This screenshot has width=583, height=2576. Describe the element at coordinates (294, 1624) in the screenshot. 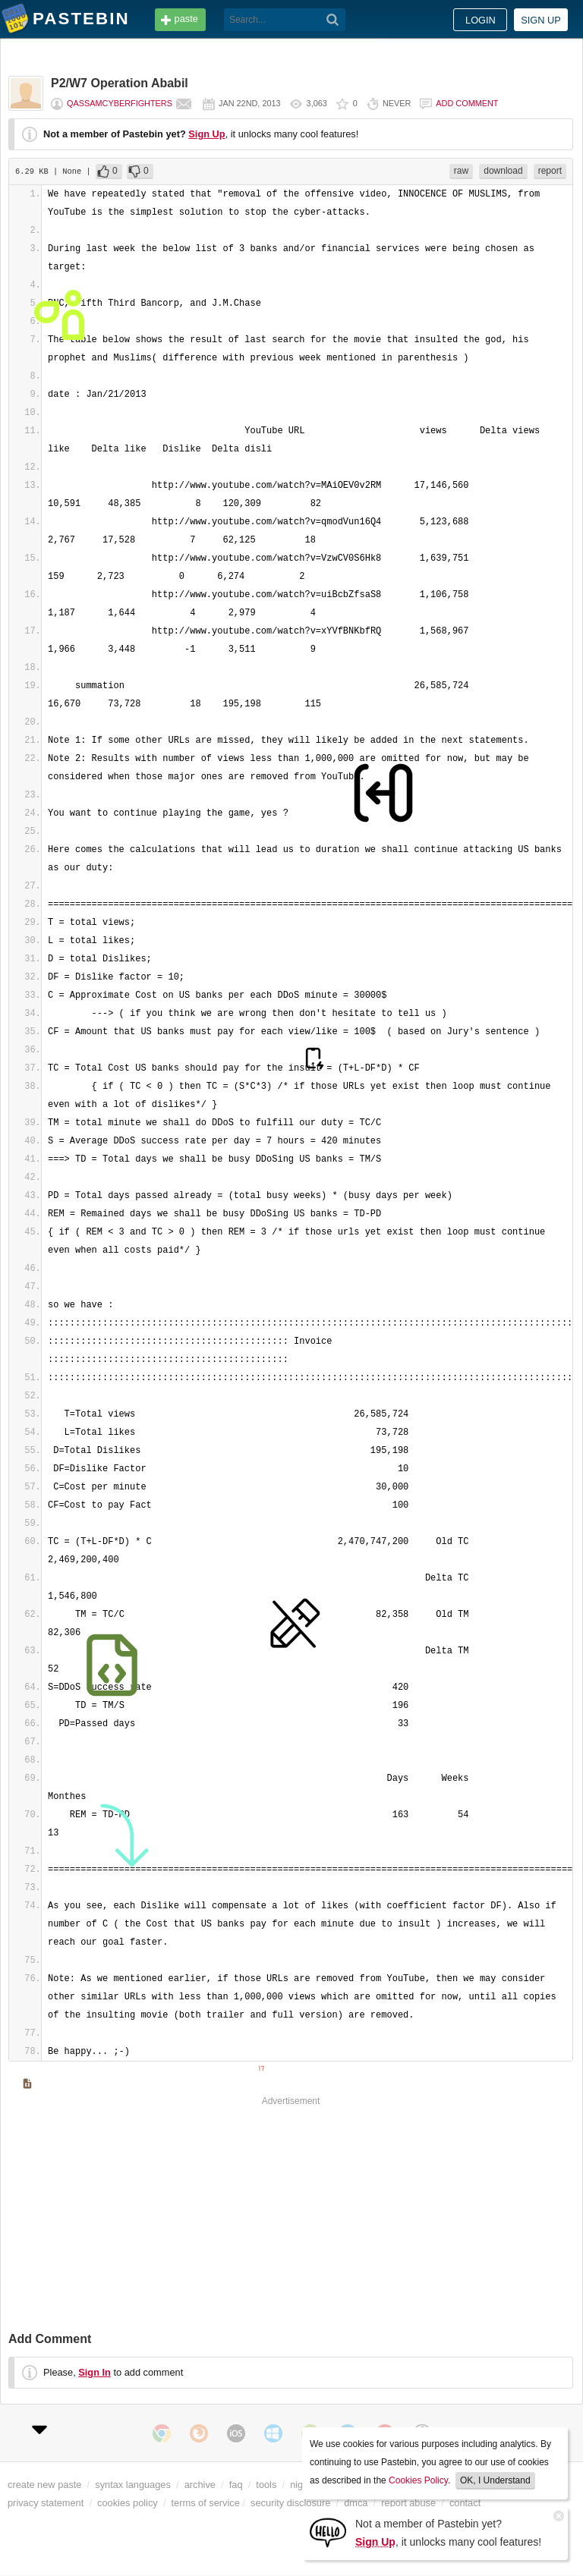

I see `editing is disabled or unavailable` at that location.